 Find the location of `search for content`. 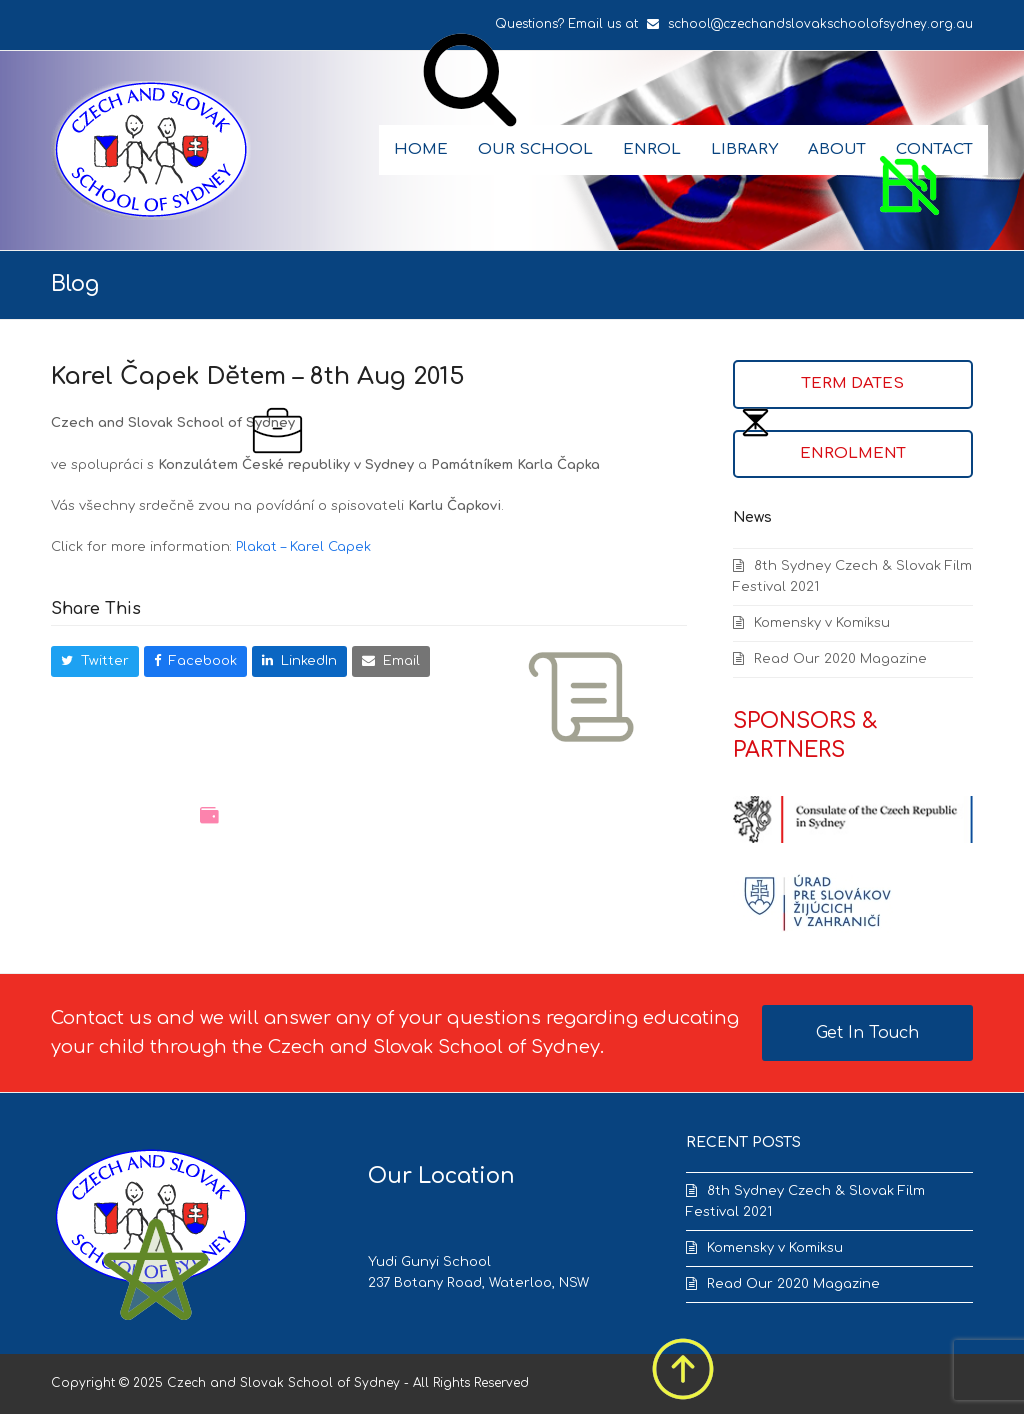

search for content is located at coordinates (470, 80).